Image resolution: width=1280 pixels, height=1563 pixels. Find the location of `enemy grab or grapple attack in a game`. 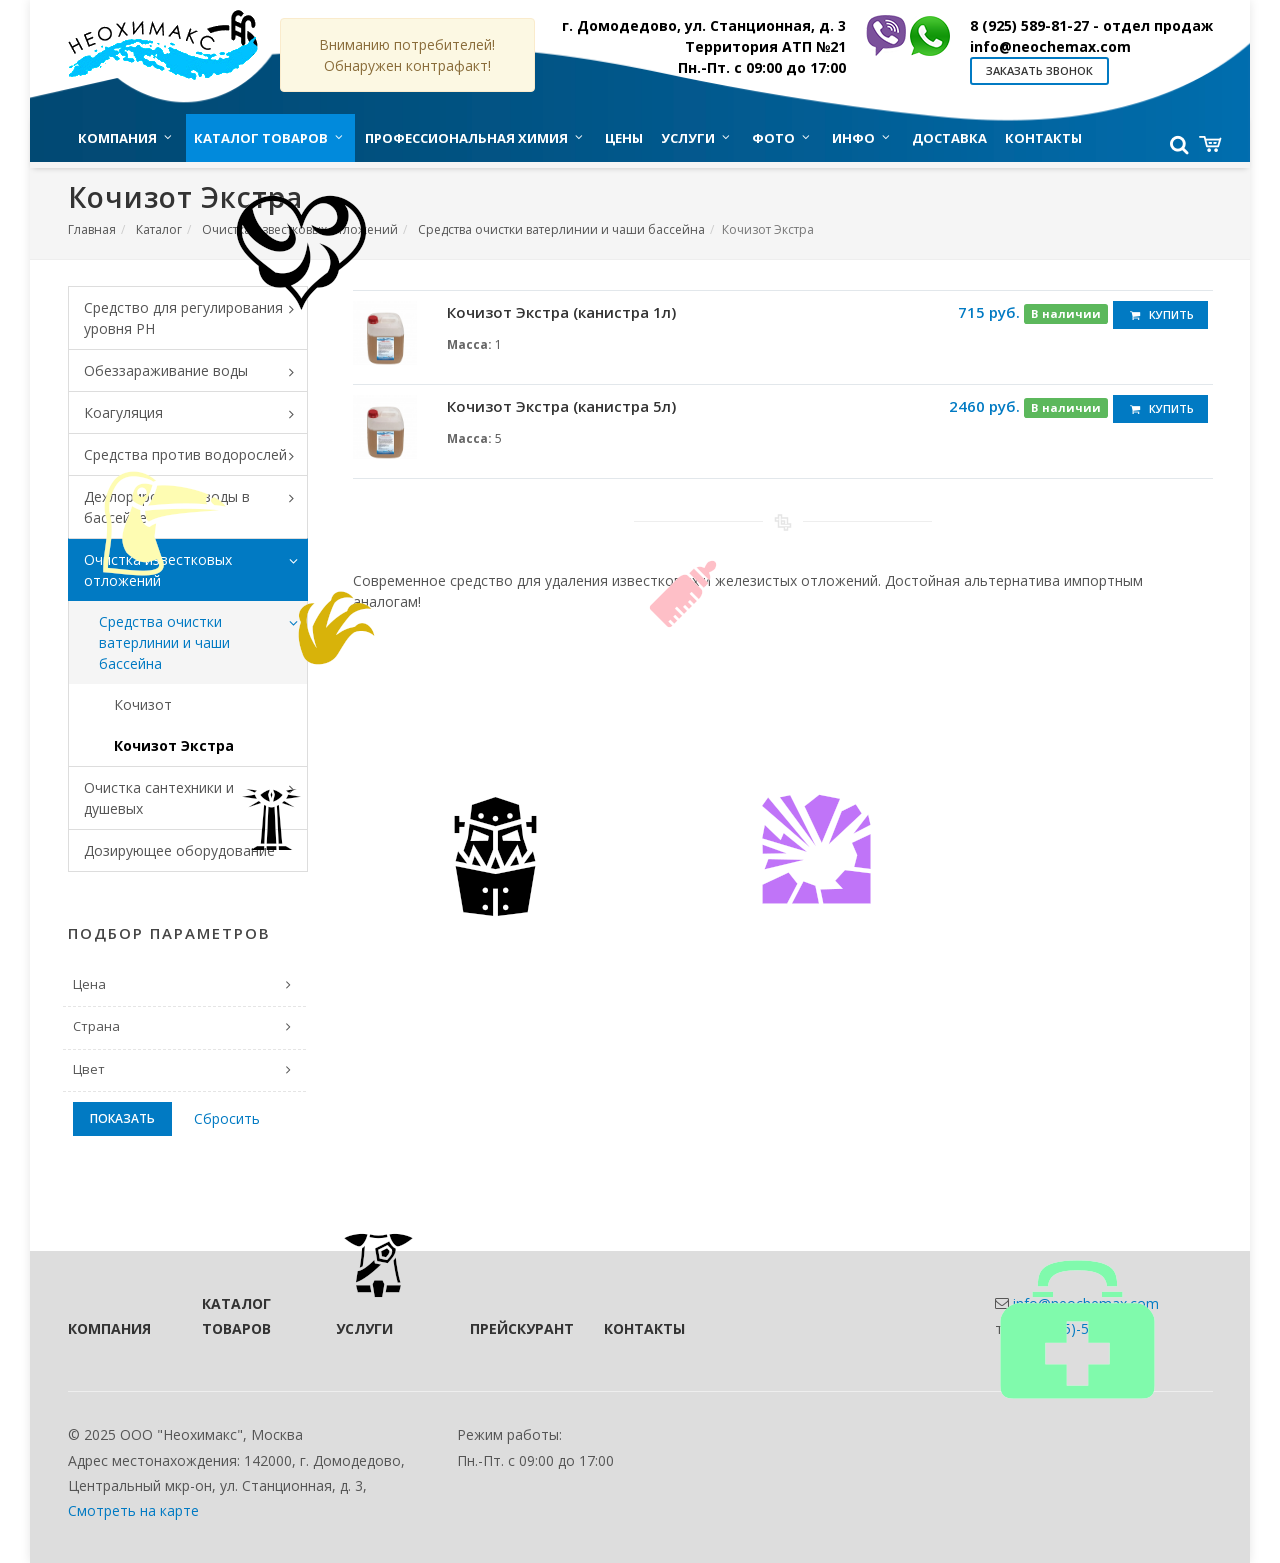

enemy grab or grapple attack in a game is located at coordinates (336, 626).